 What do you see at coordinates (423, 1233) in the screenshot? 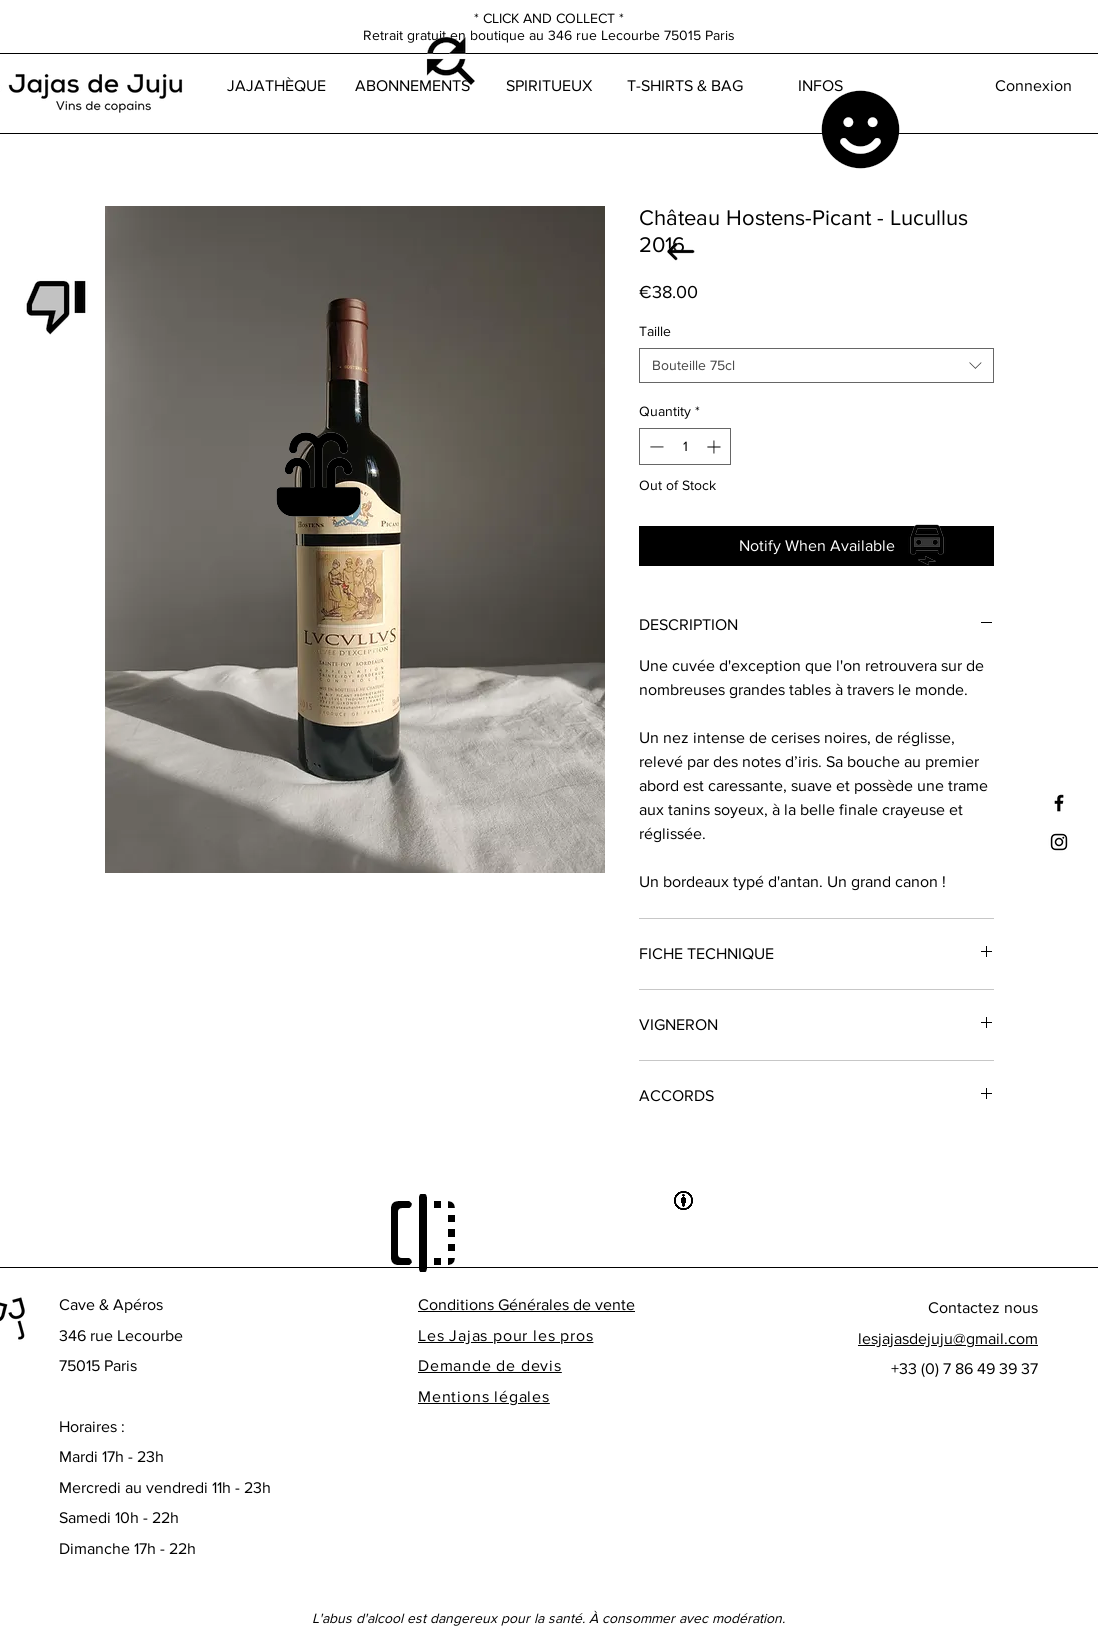
I see `flip image horizontally` at bounding box center [423, 1233].